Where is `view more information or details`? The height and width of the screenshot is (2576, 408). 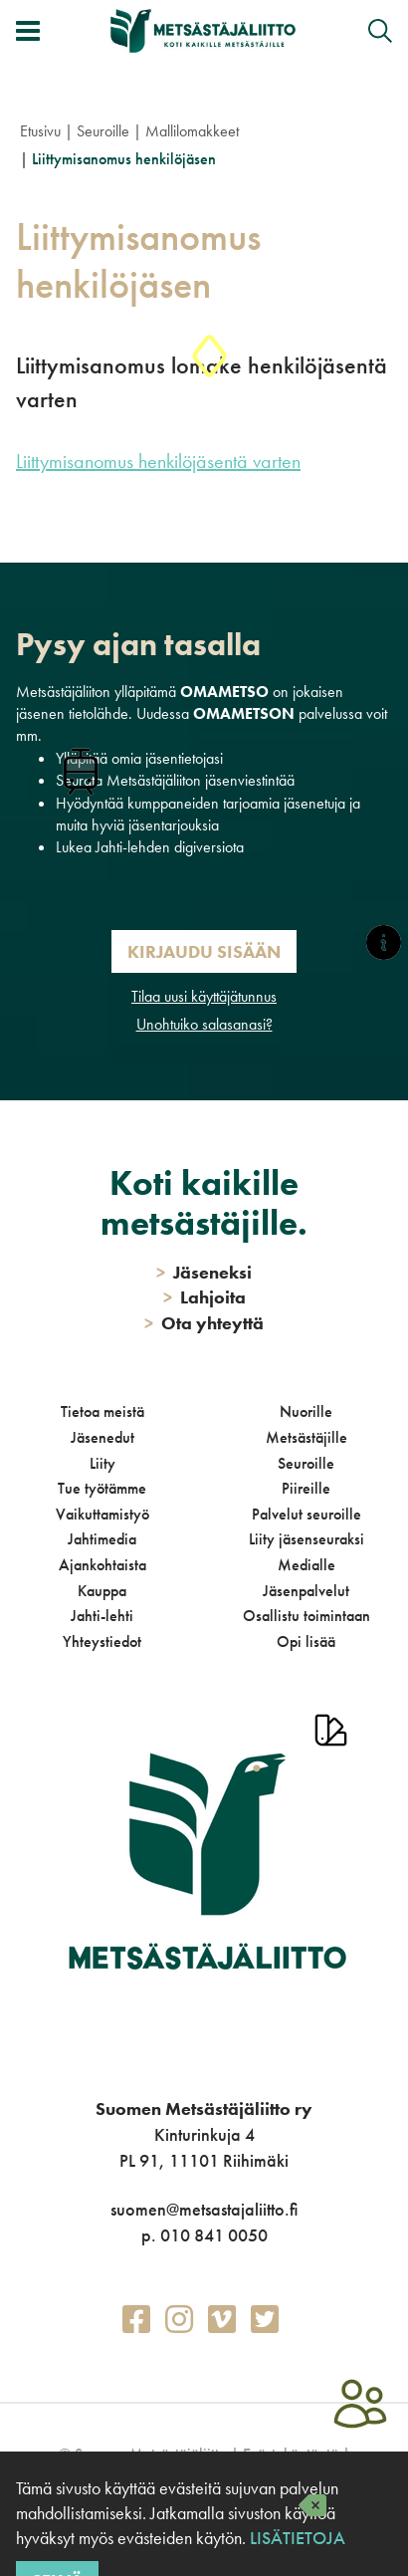 view more information or details is located at coordinates (383, 942).